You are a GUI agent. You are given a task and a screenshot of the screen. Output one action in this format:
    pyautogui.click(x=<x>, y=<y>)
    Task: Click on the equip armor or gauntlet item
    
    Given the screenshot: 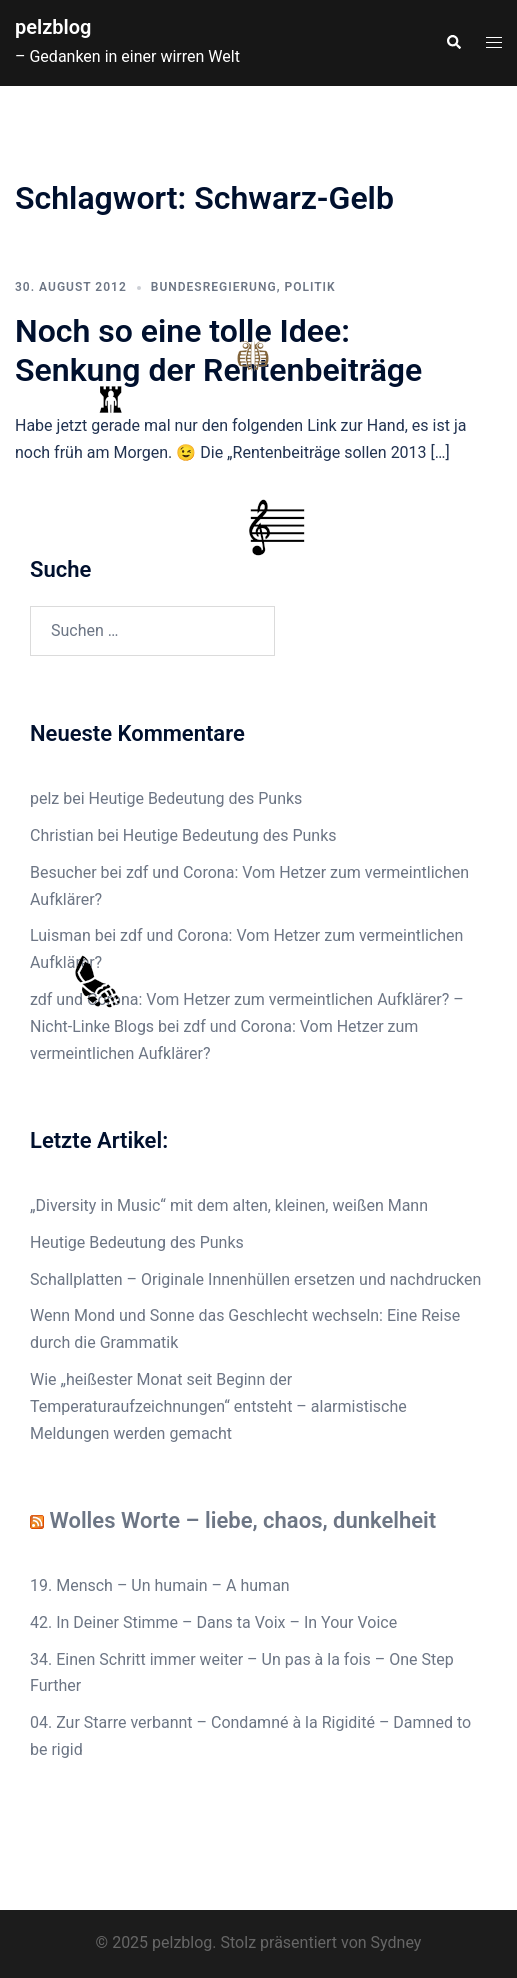 What is the action you would take?
    pyautogui.click(x=97, y=981)
    